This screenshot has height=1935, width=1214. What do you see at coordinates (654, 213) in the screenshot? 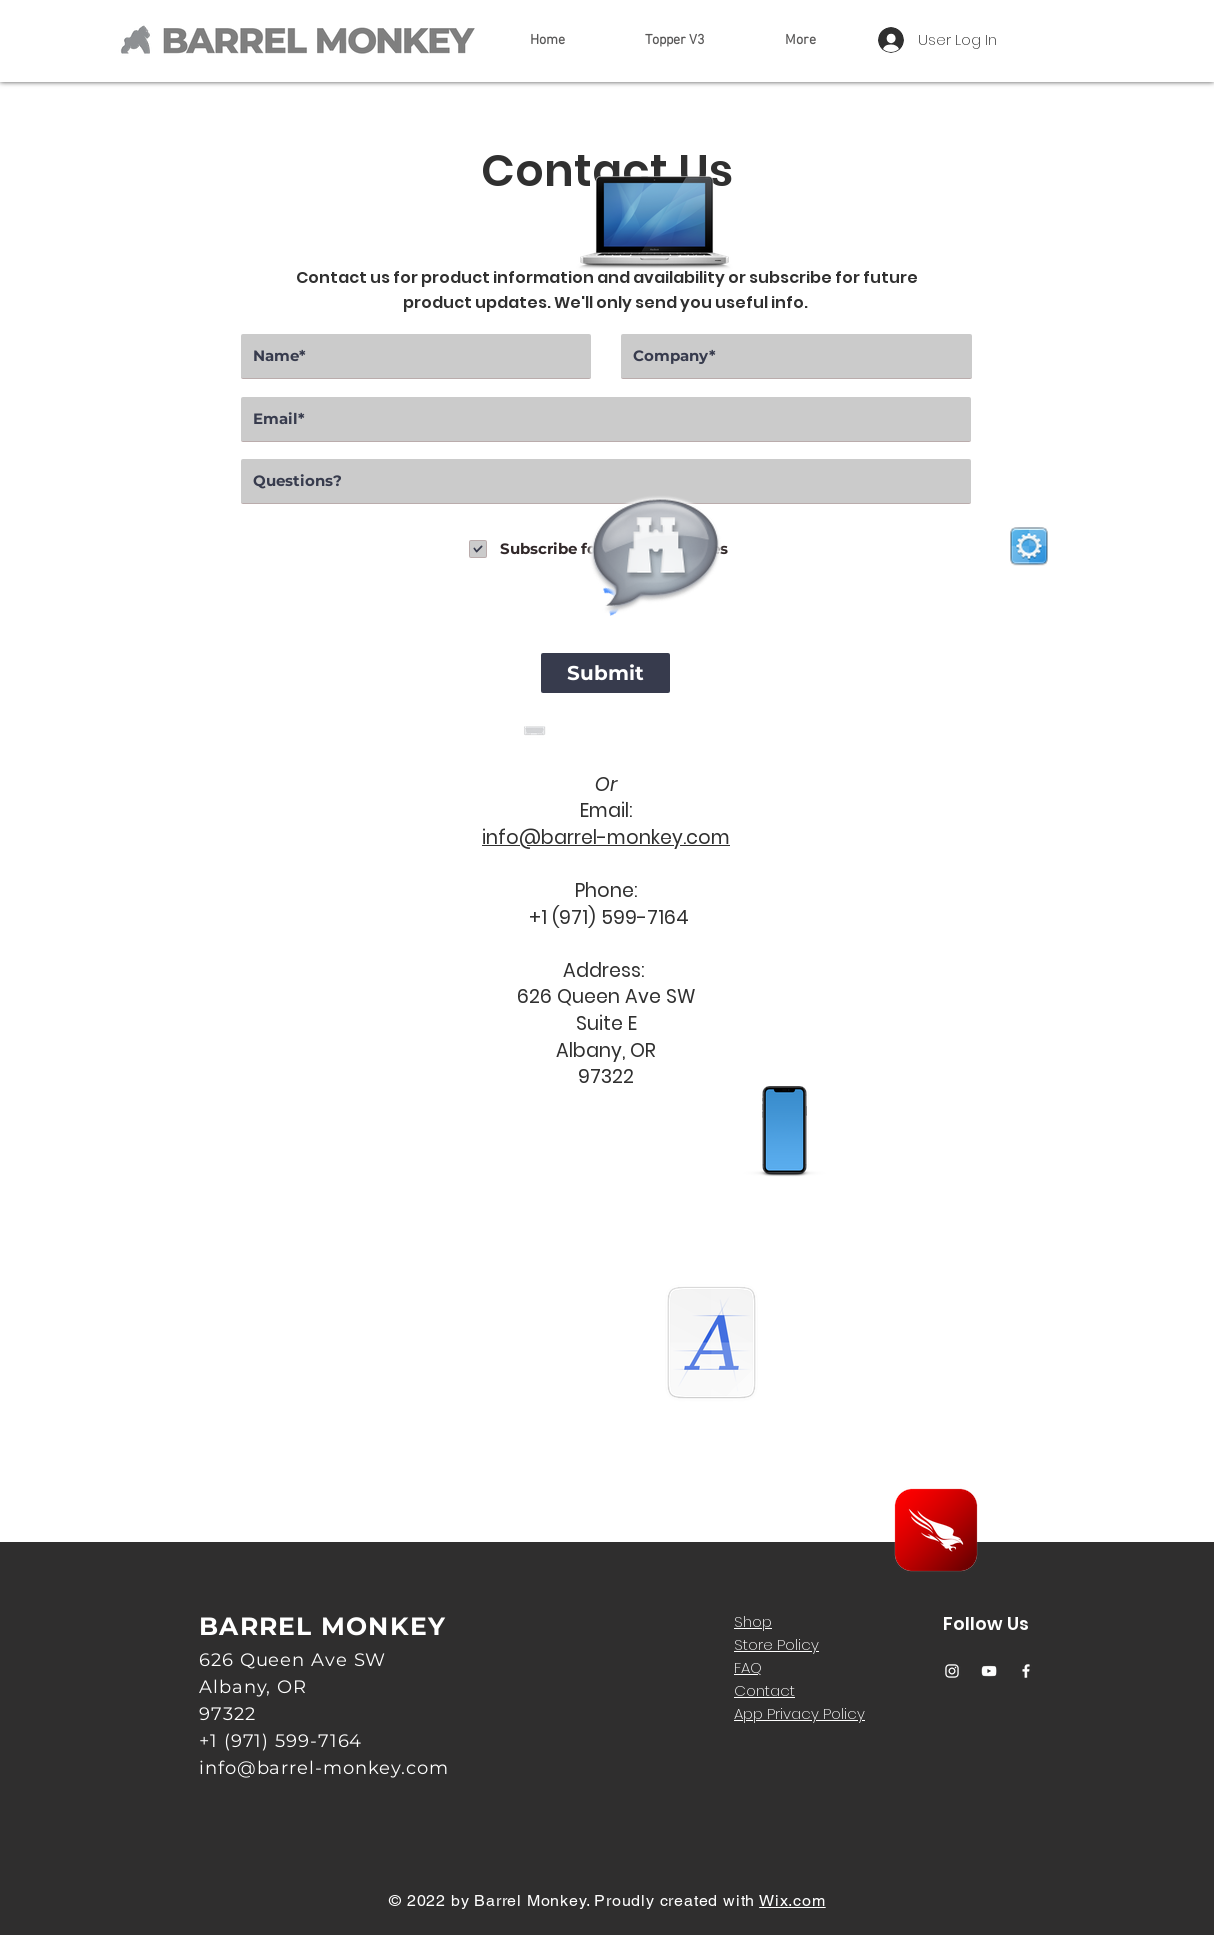
I see `represents this macbook in system preferences or device settings` at bounding box center [654, 213].